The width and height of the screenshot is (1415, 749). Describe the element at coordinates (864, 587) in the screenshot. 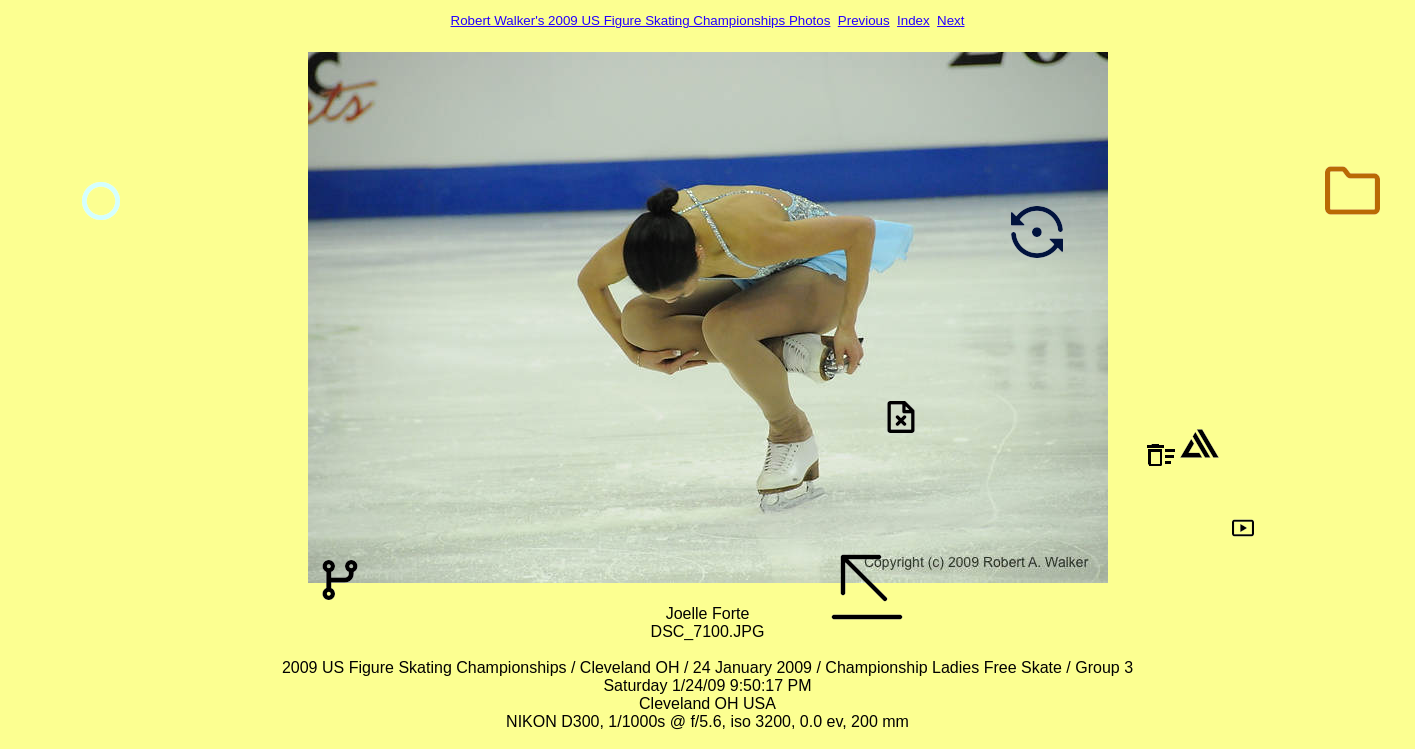

I see `navigate to the top-left or beginning of content` at that location.